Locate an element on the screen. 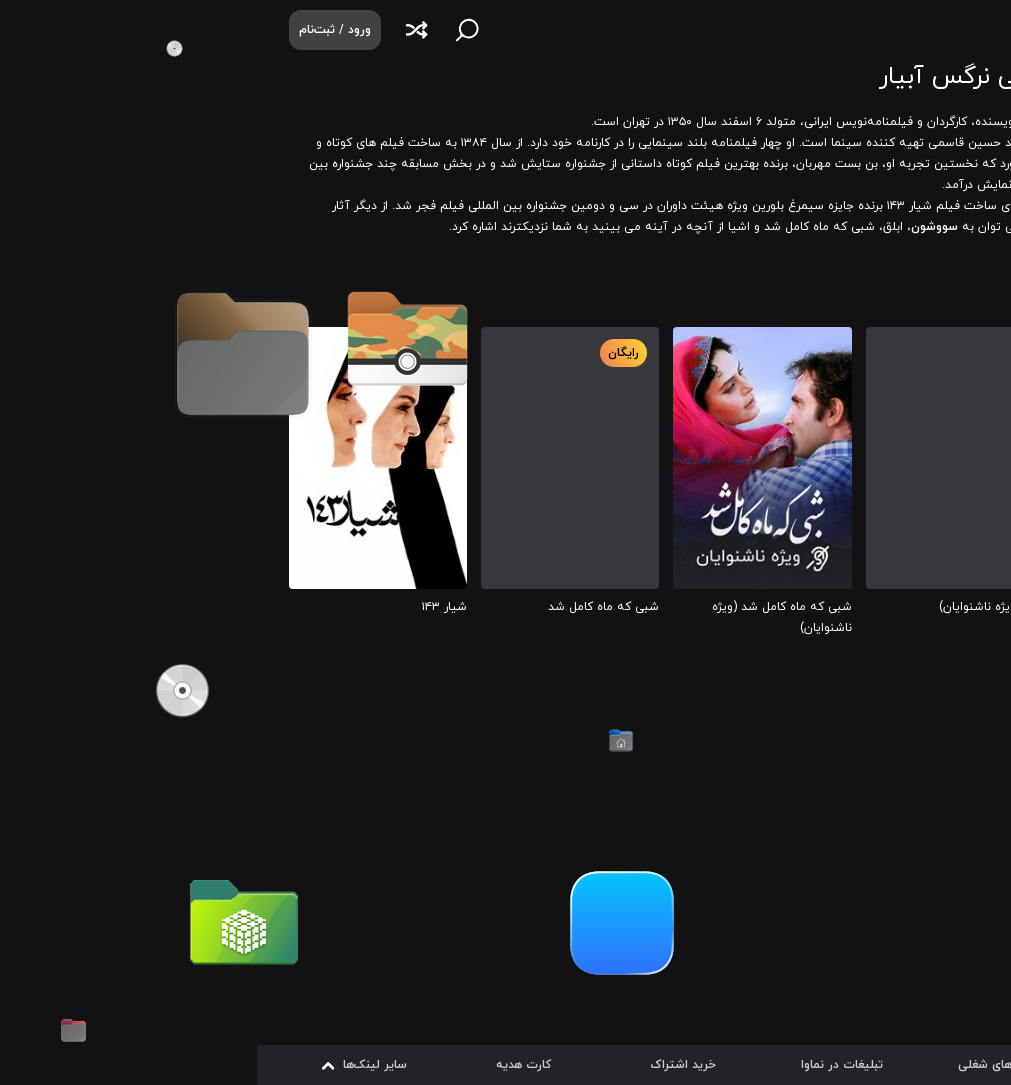 This screenshot has height=1085, width=1011. blank app icon template for customization is located at coordinates (622, 923).